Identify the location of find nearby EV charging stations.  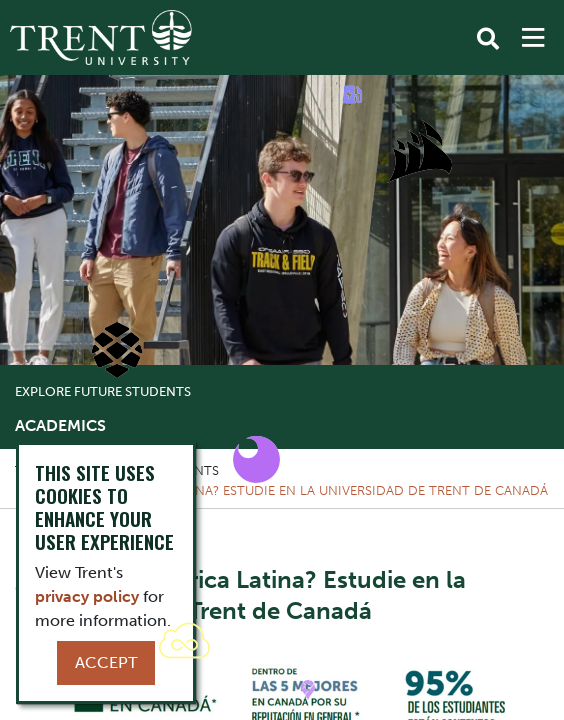
(352, 94).